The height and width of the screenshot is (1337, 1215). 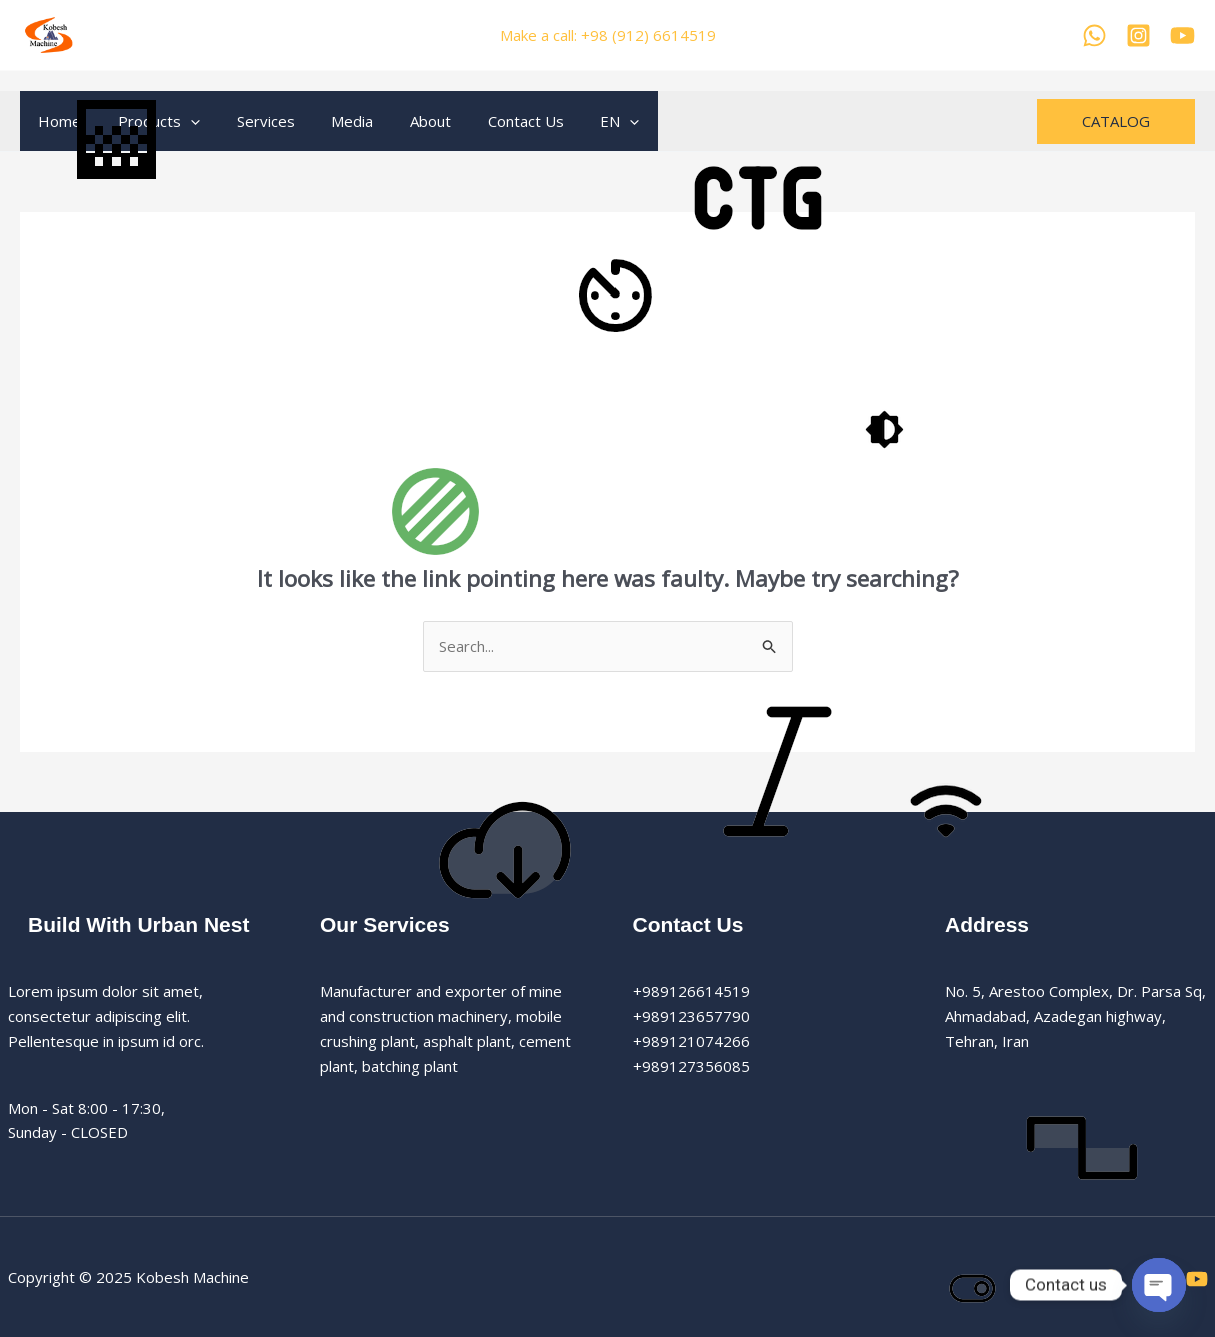 What do you see at coordinates (1082, 1148) in the screenshot?
I see `toggle square wave audio signal` at bounding box center [1082, 1148].